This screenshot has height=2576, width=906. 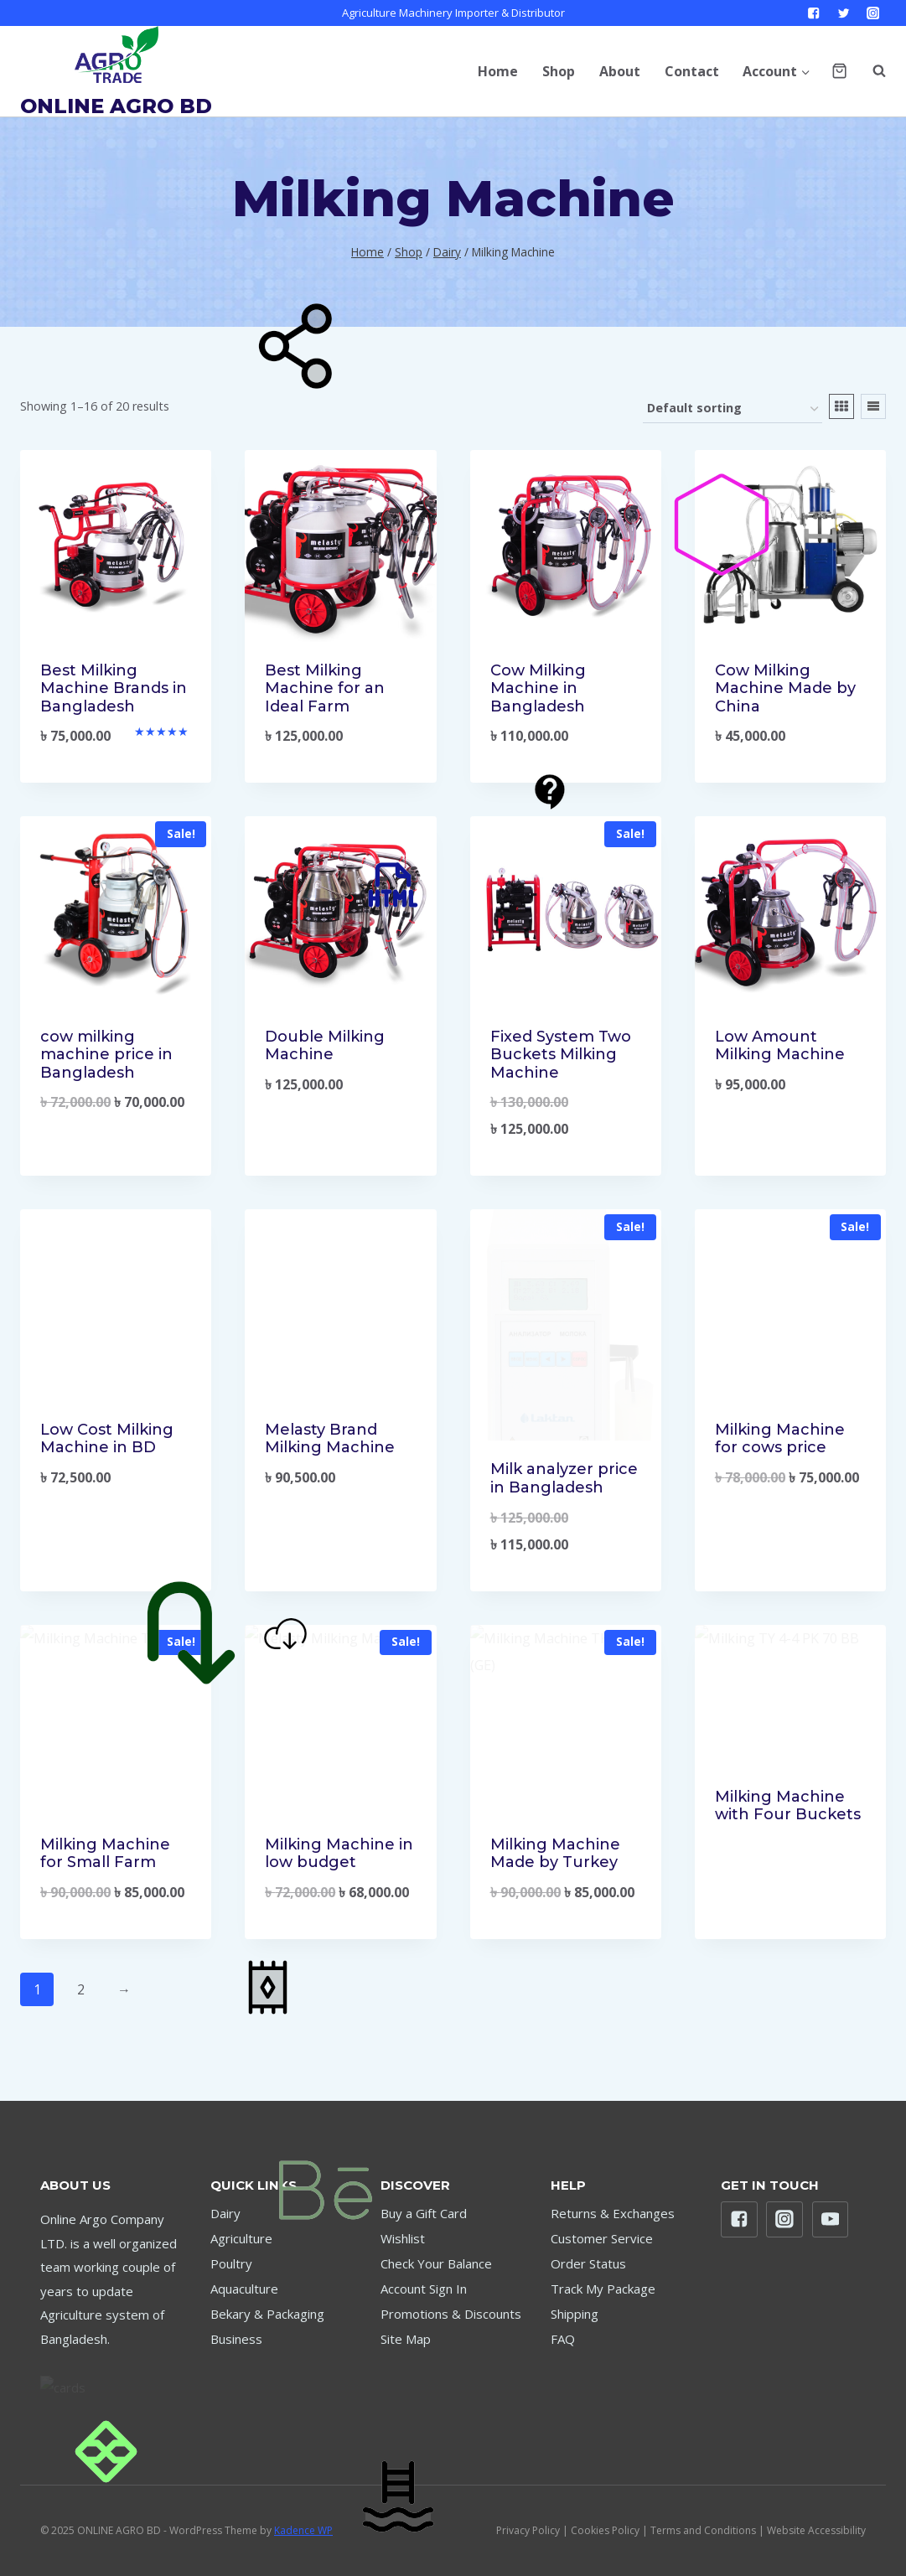 I want to click on download from cloud storage, so click(x=285, y=1633).